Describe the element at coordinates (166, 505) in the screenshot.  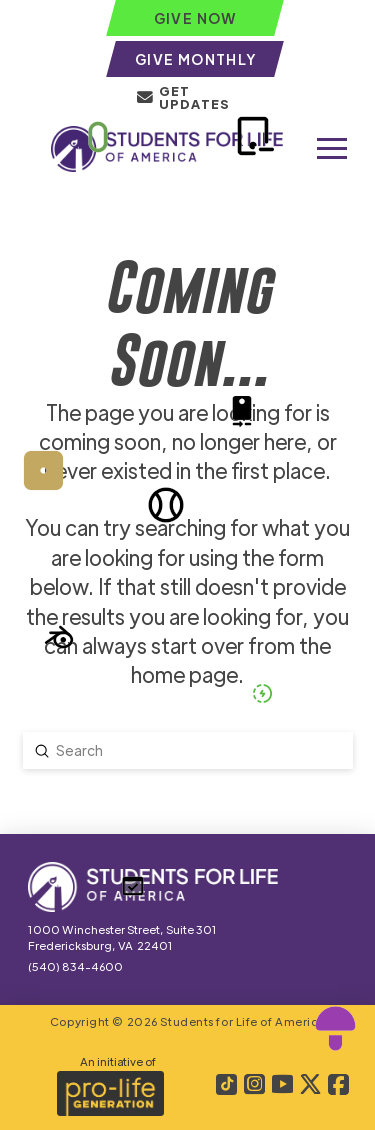
I see `access tennis or racquet sports features` at that location.